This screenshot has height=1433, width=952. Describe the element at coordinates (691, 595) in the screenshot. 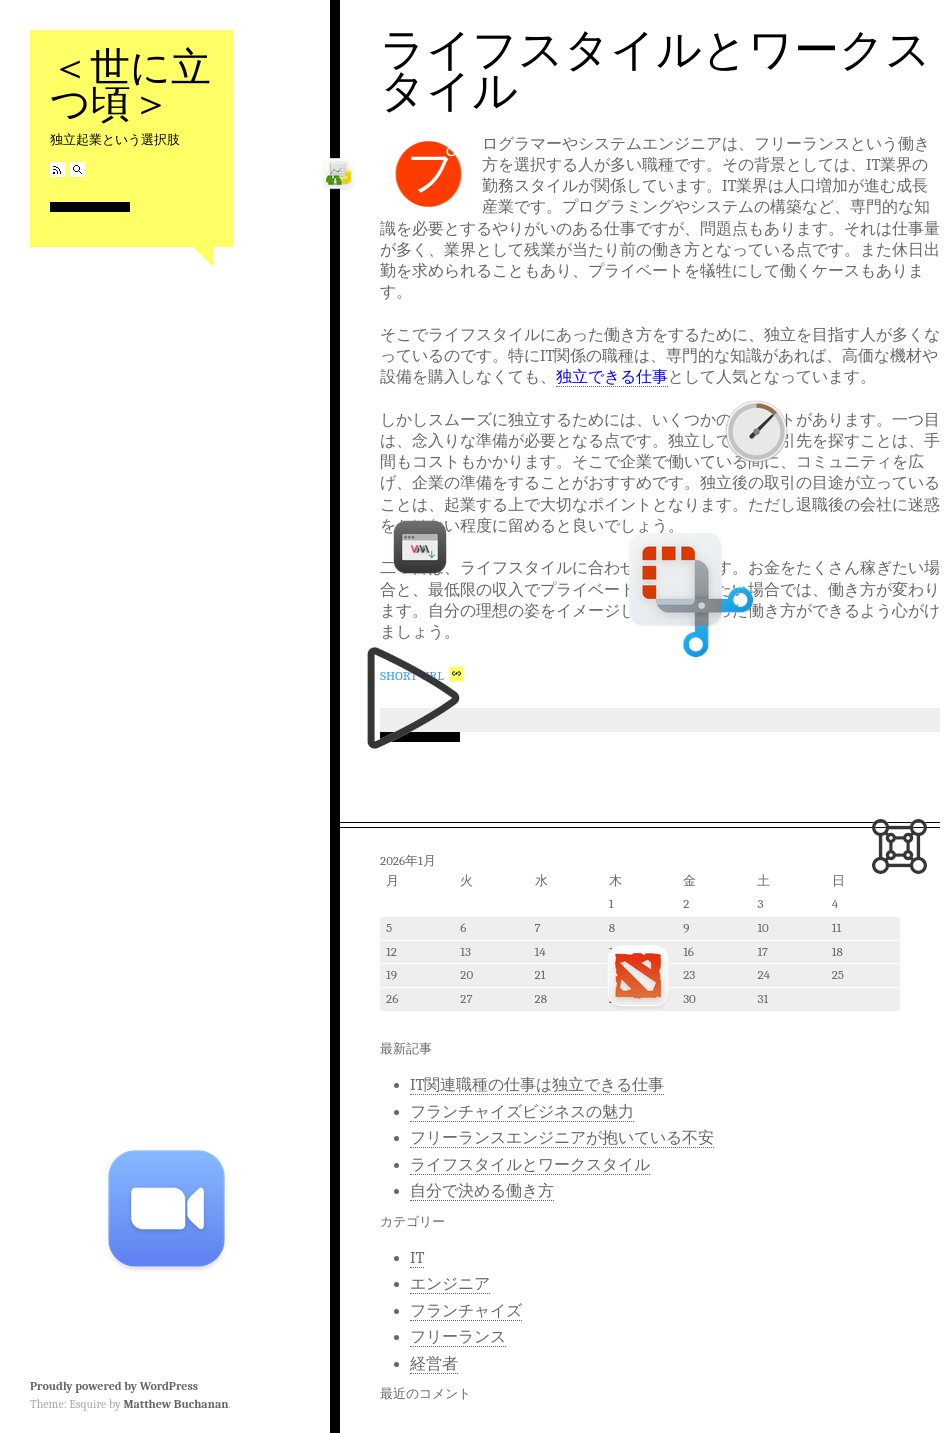

I see `open snipping tool to capture a screenshot` at that location.